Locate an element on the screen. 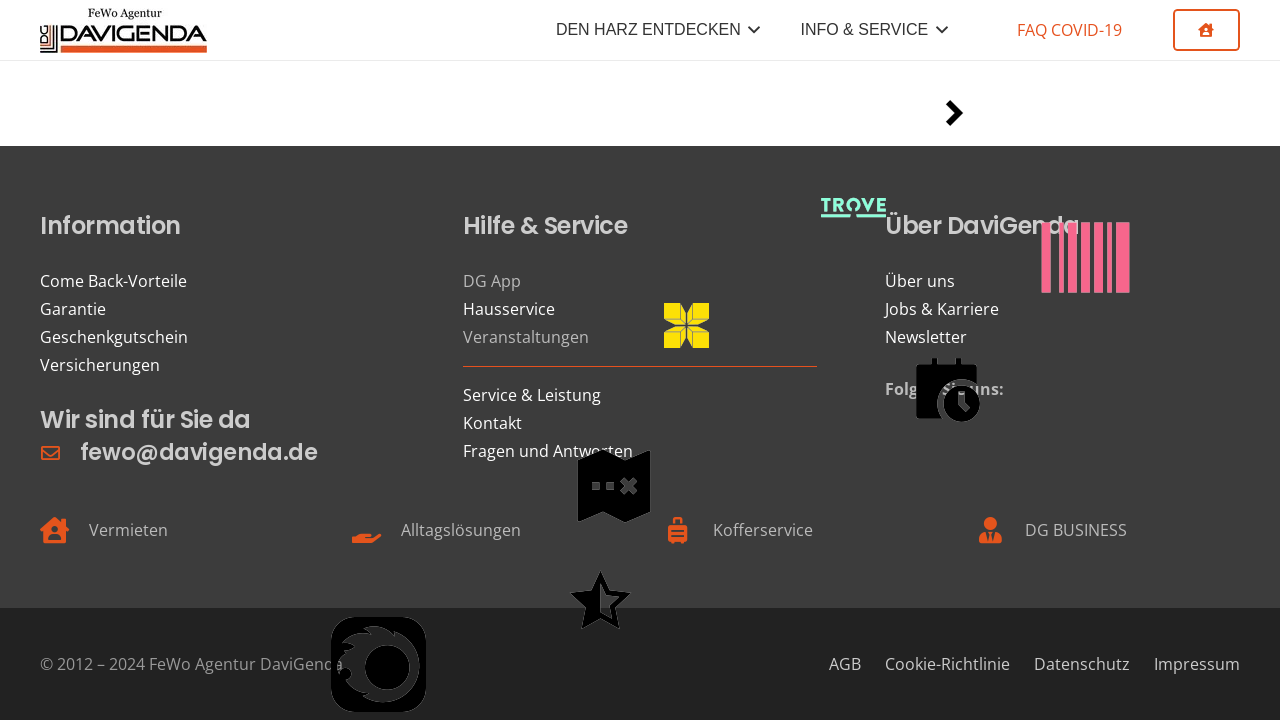 This screenshot has height=720, width=1280. scan a barcode is located at coordinates (1085, 257).